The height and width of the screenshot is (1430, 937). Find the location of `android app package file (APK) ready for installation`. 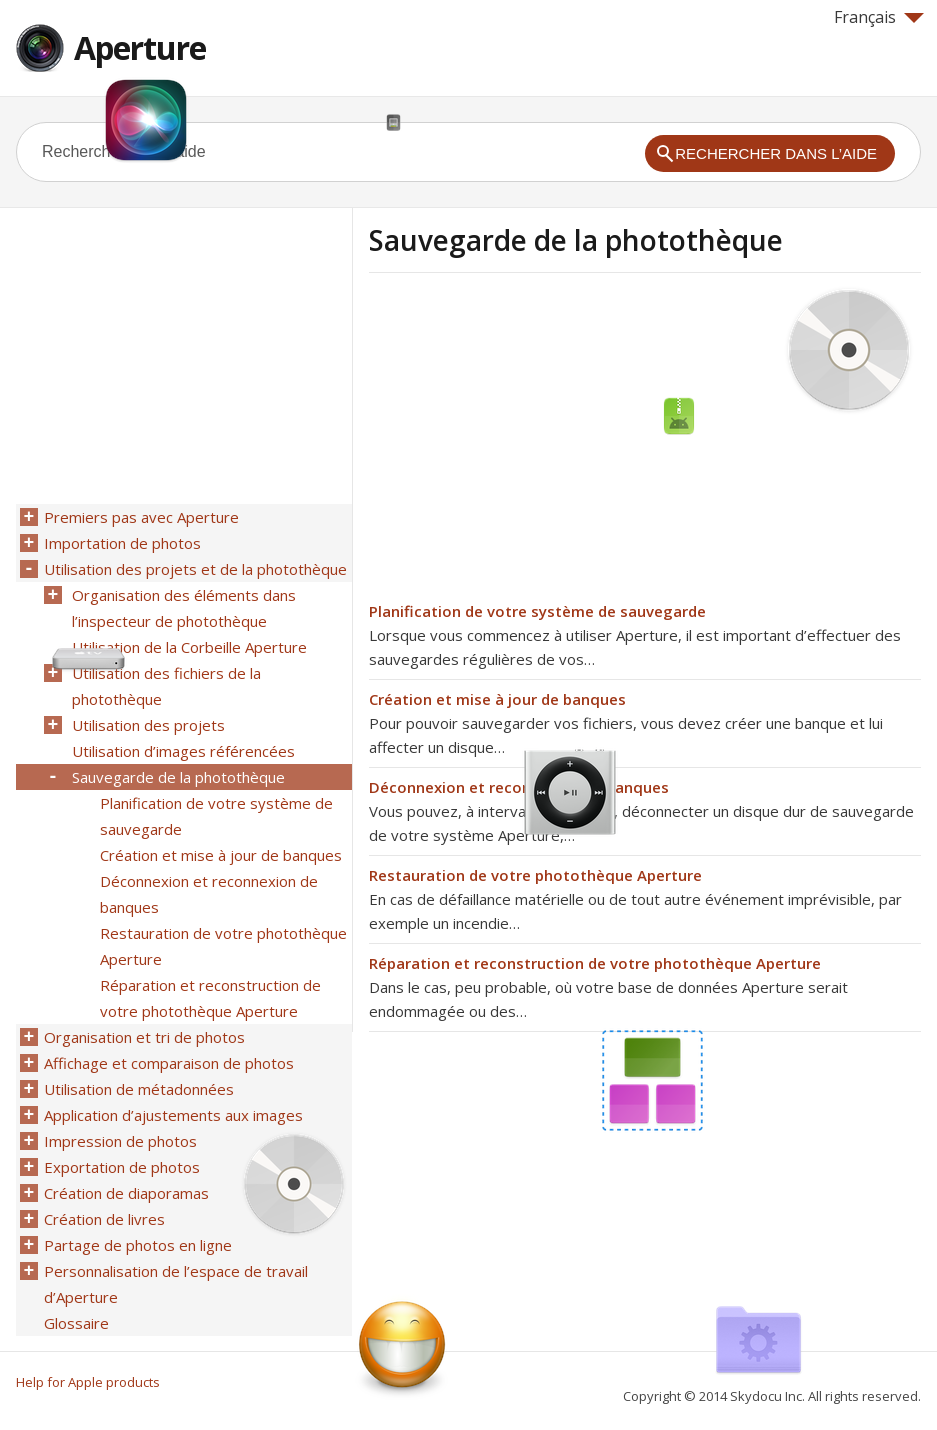

android app package file (APK) ready for installation is located at coordinates (679, 416).